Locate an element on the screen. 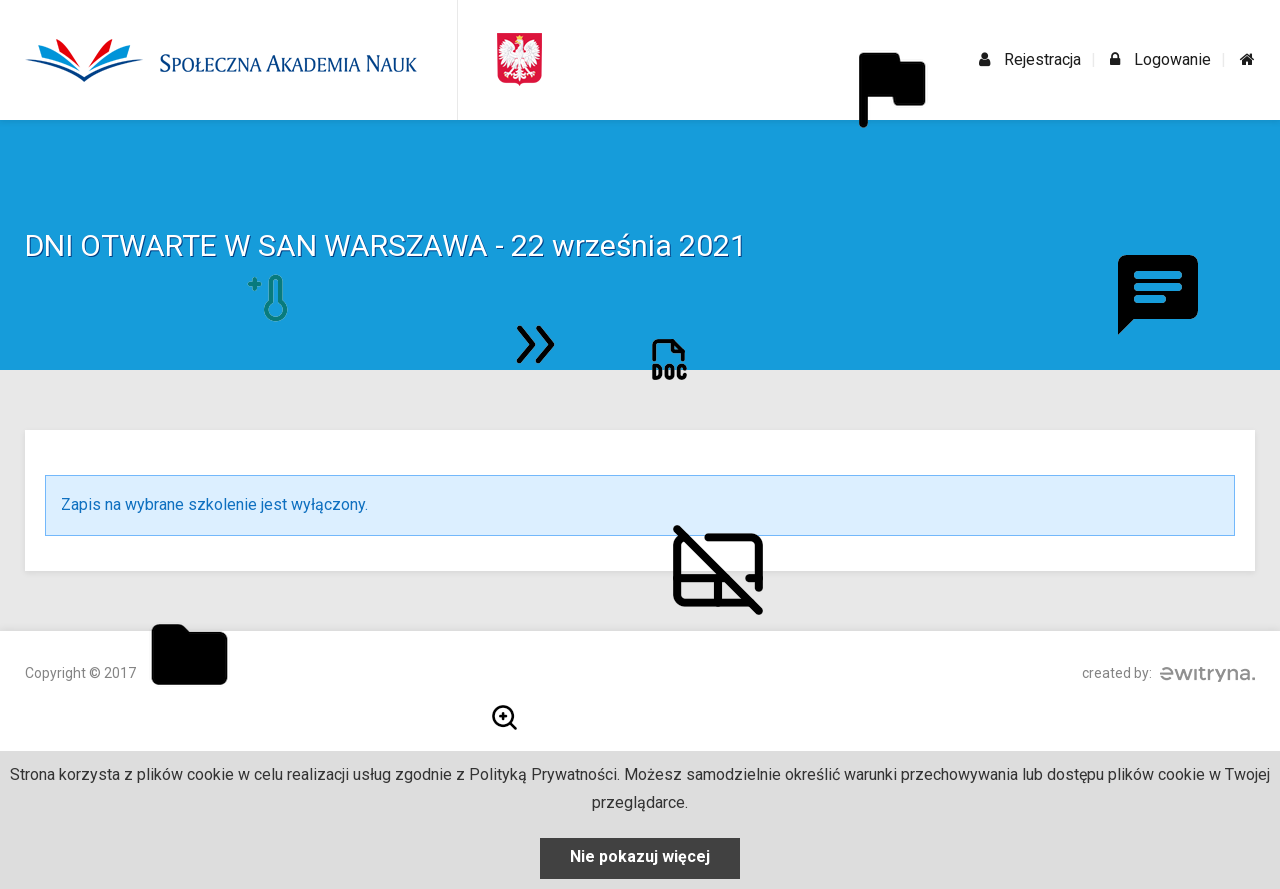 The width and height of the screenshot is (1280, 889). disable touchpad input is located at coordinates (718, 570).